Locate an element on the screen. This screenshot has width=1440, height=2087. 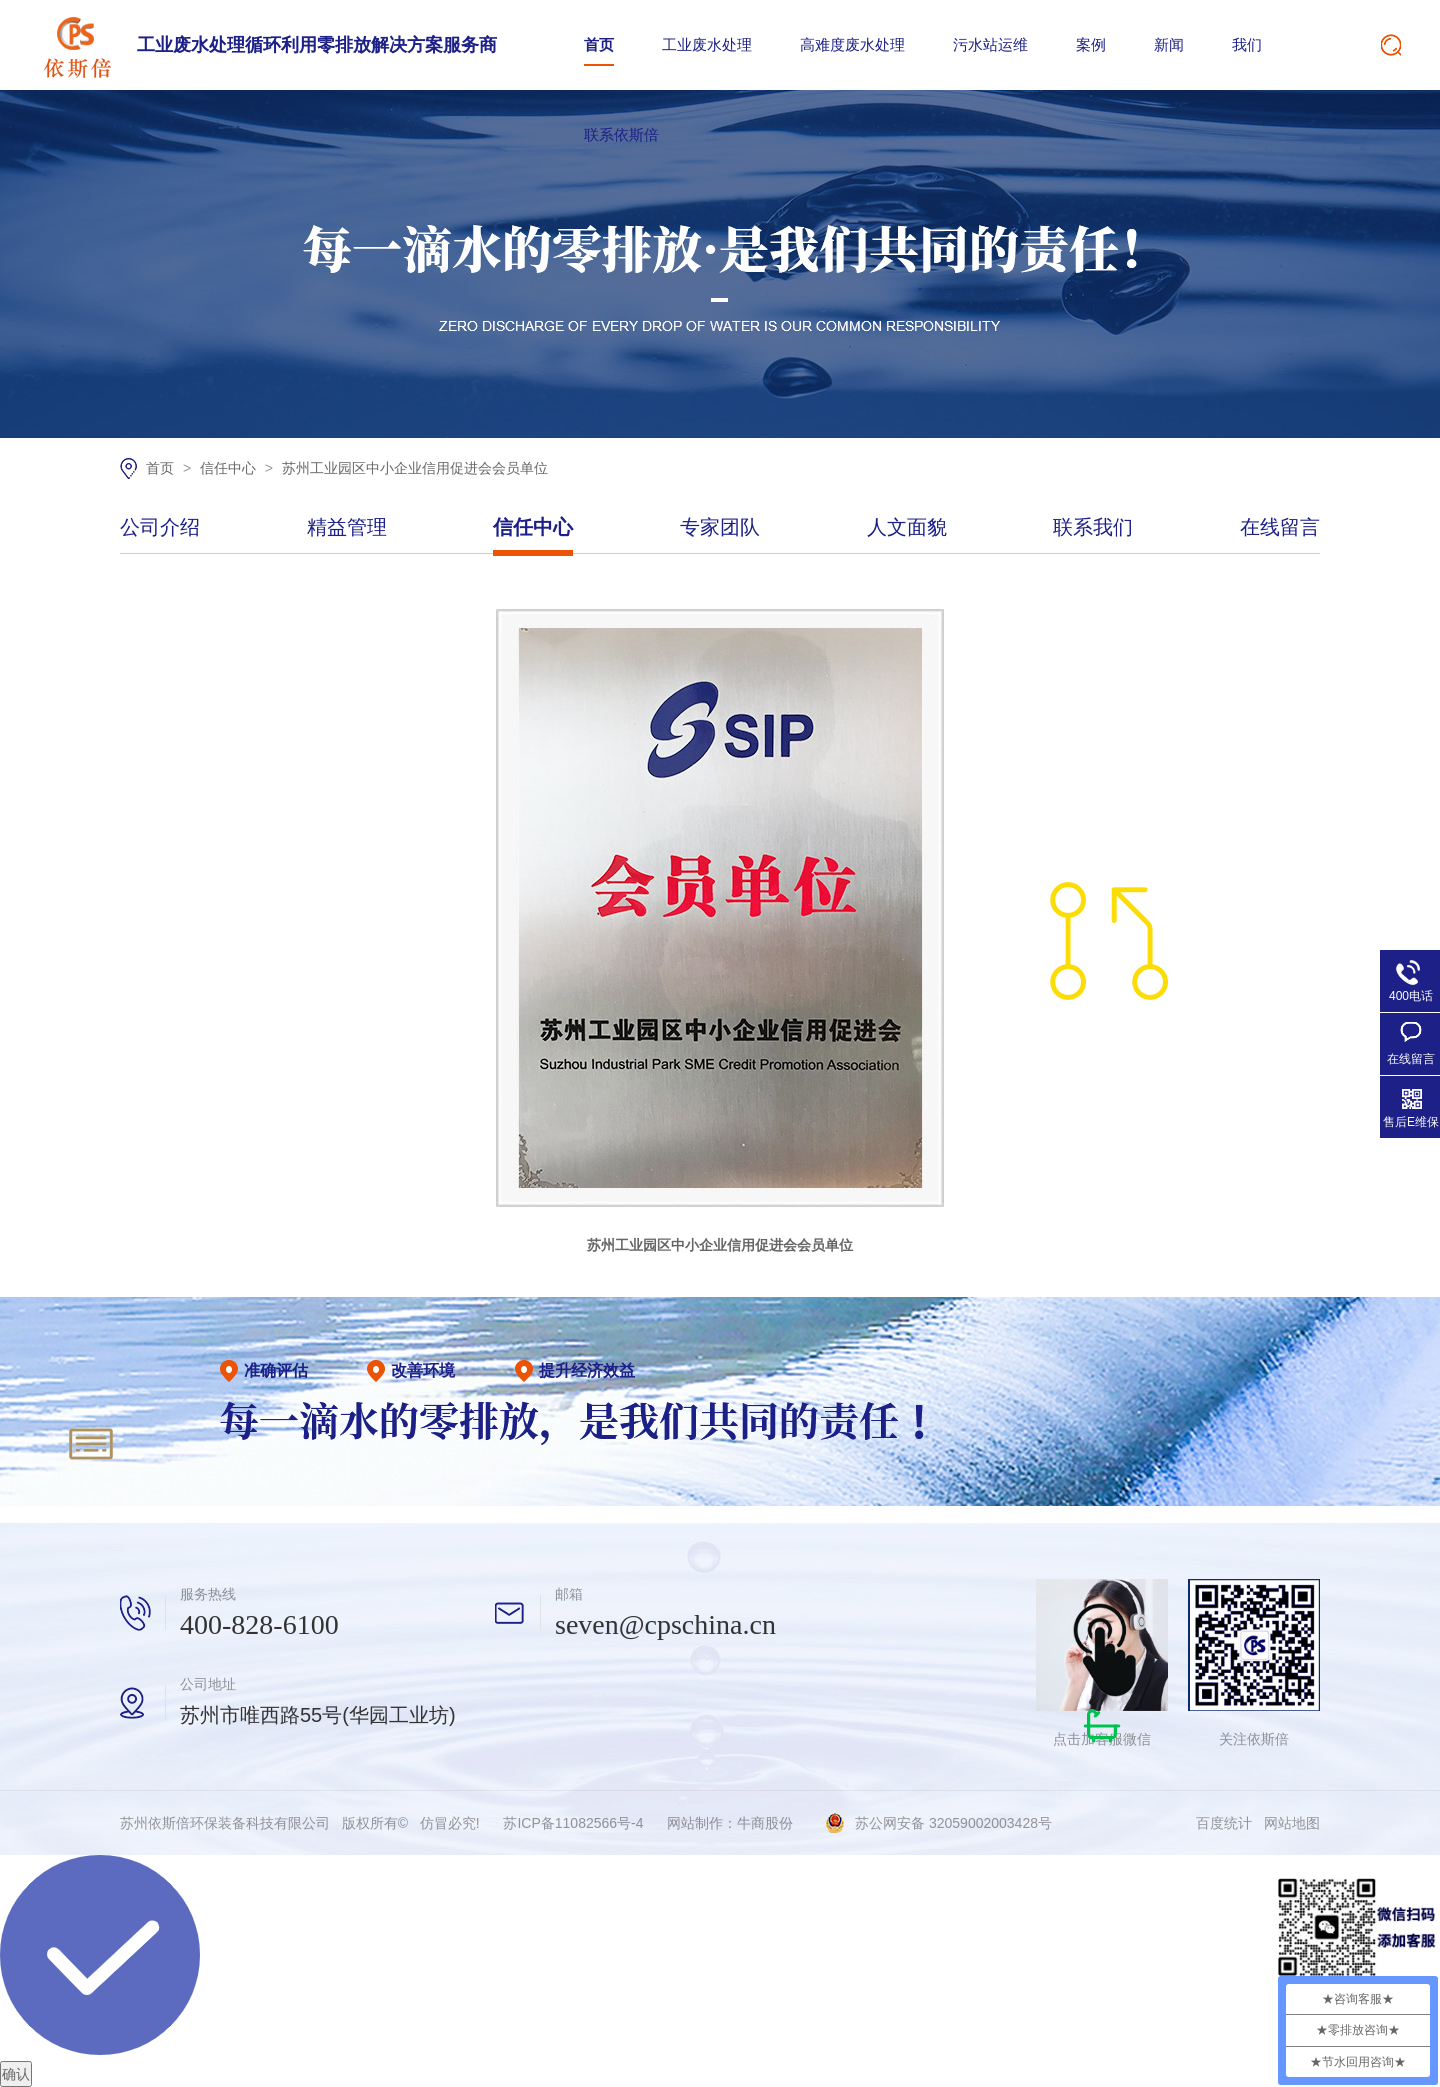
open on-screen keyboard is located at coordinates (91, 1444).